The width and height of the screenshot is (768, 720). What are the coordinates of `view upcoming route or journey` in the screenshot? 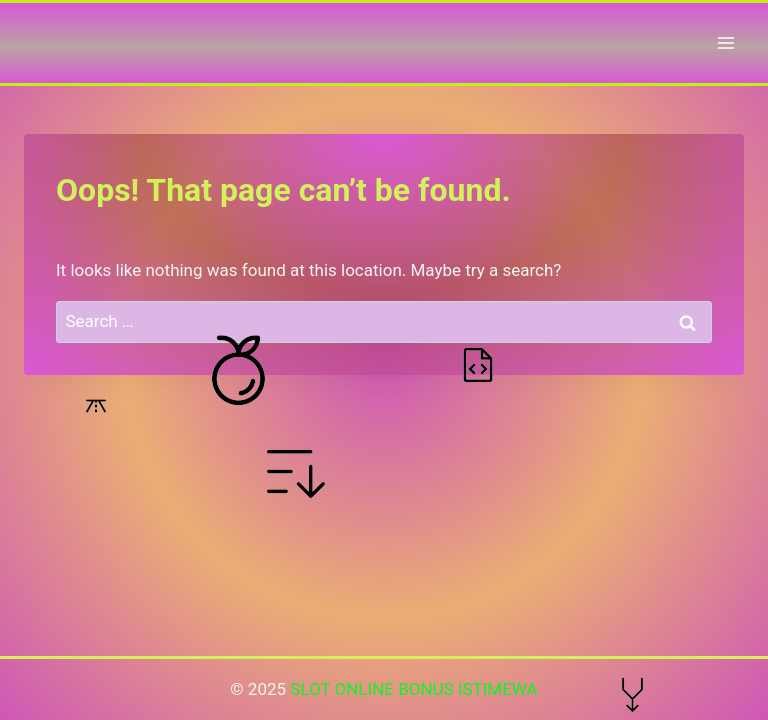 It's located at (96, 406).